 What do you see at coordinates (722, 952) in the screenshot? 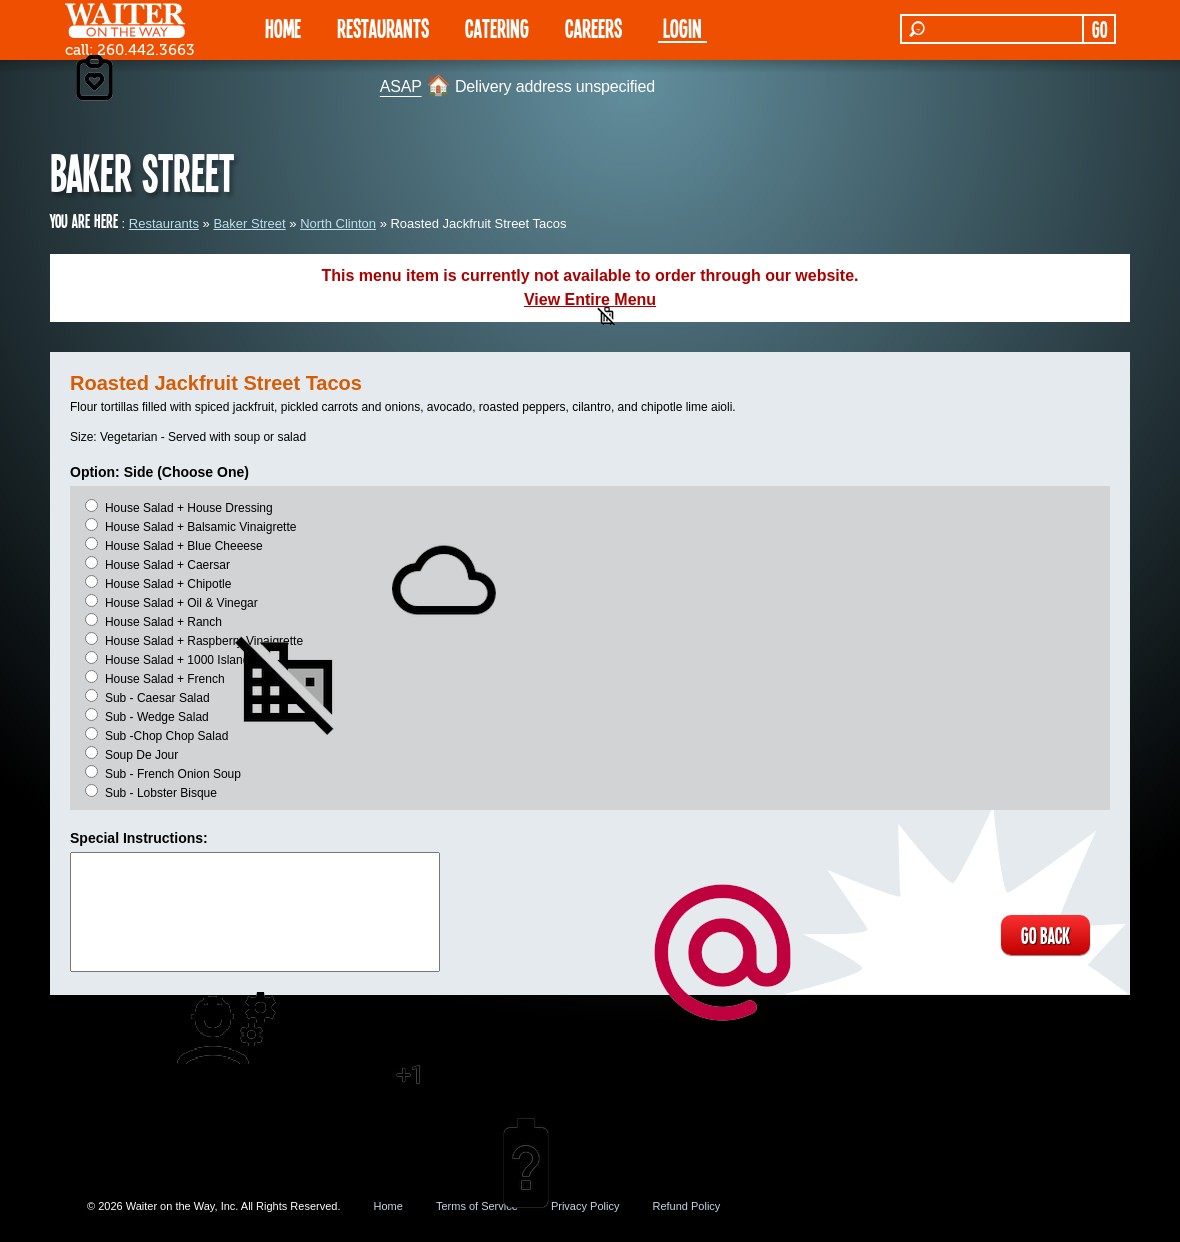
I see `mention or tag a user` at bounding box center [722, 952].